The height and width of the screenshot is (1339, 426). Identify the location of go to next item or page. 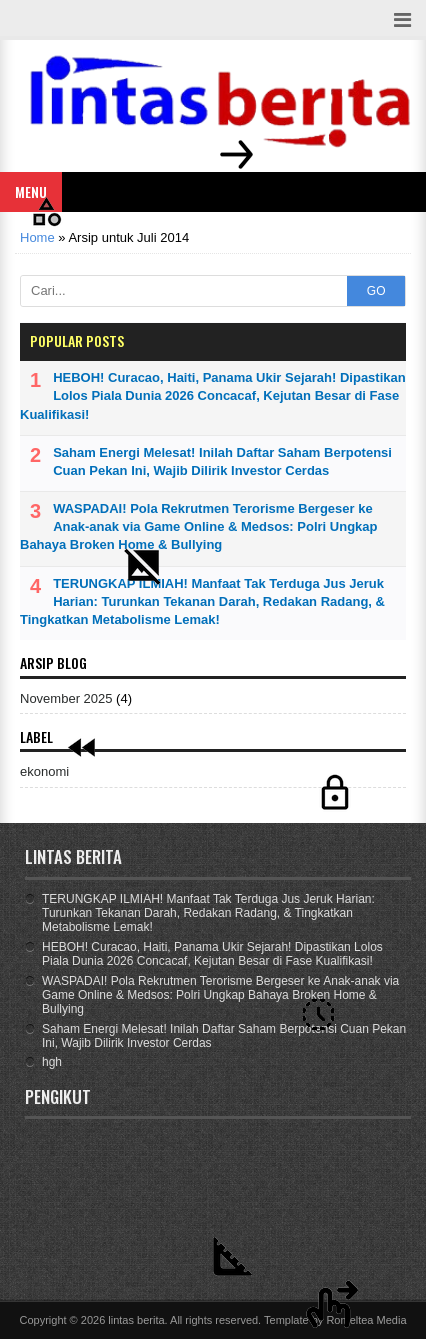
(236, 154).